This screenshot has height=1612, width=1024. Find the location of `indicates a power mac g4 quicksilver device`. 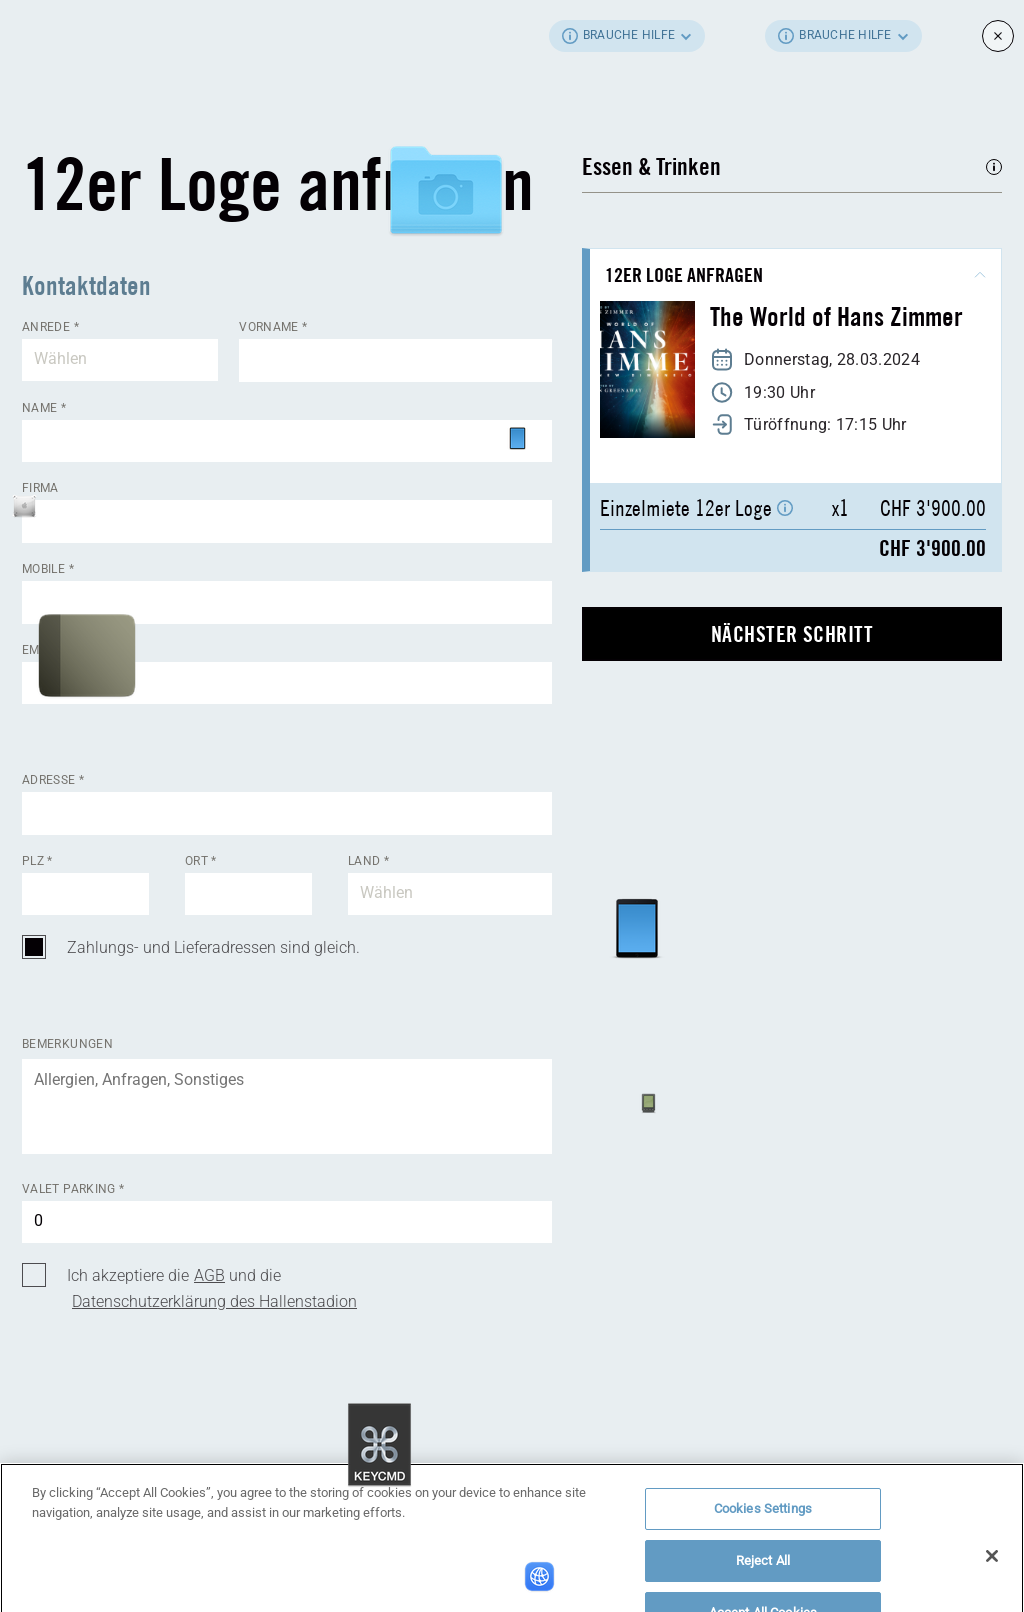

indicates a power mac g4 quicksilver device is located at coordinates (24, 505).